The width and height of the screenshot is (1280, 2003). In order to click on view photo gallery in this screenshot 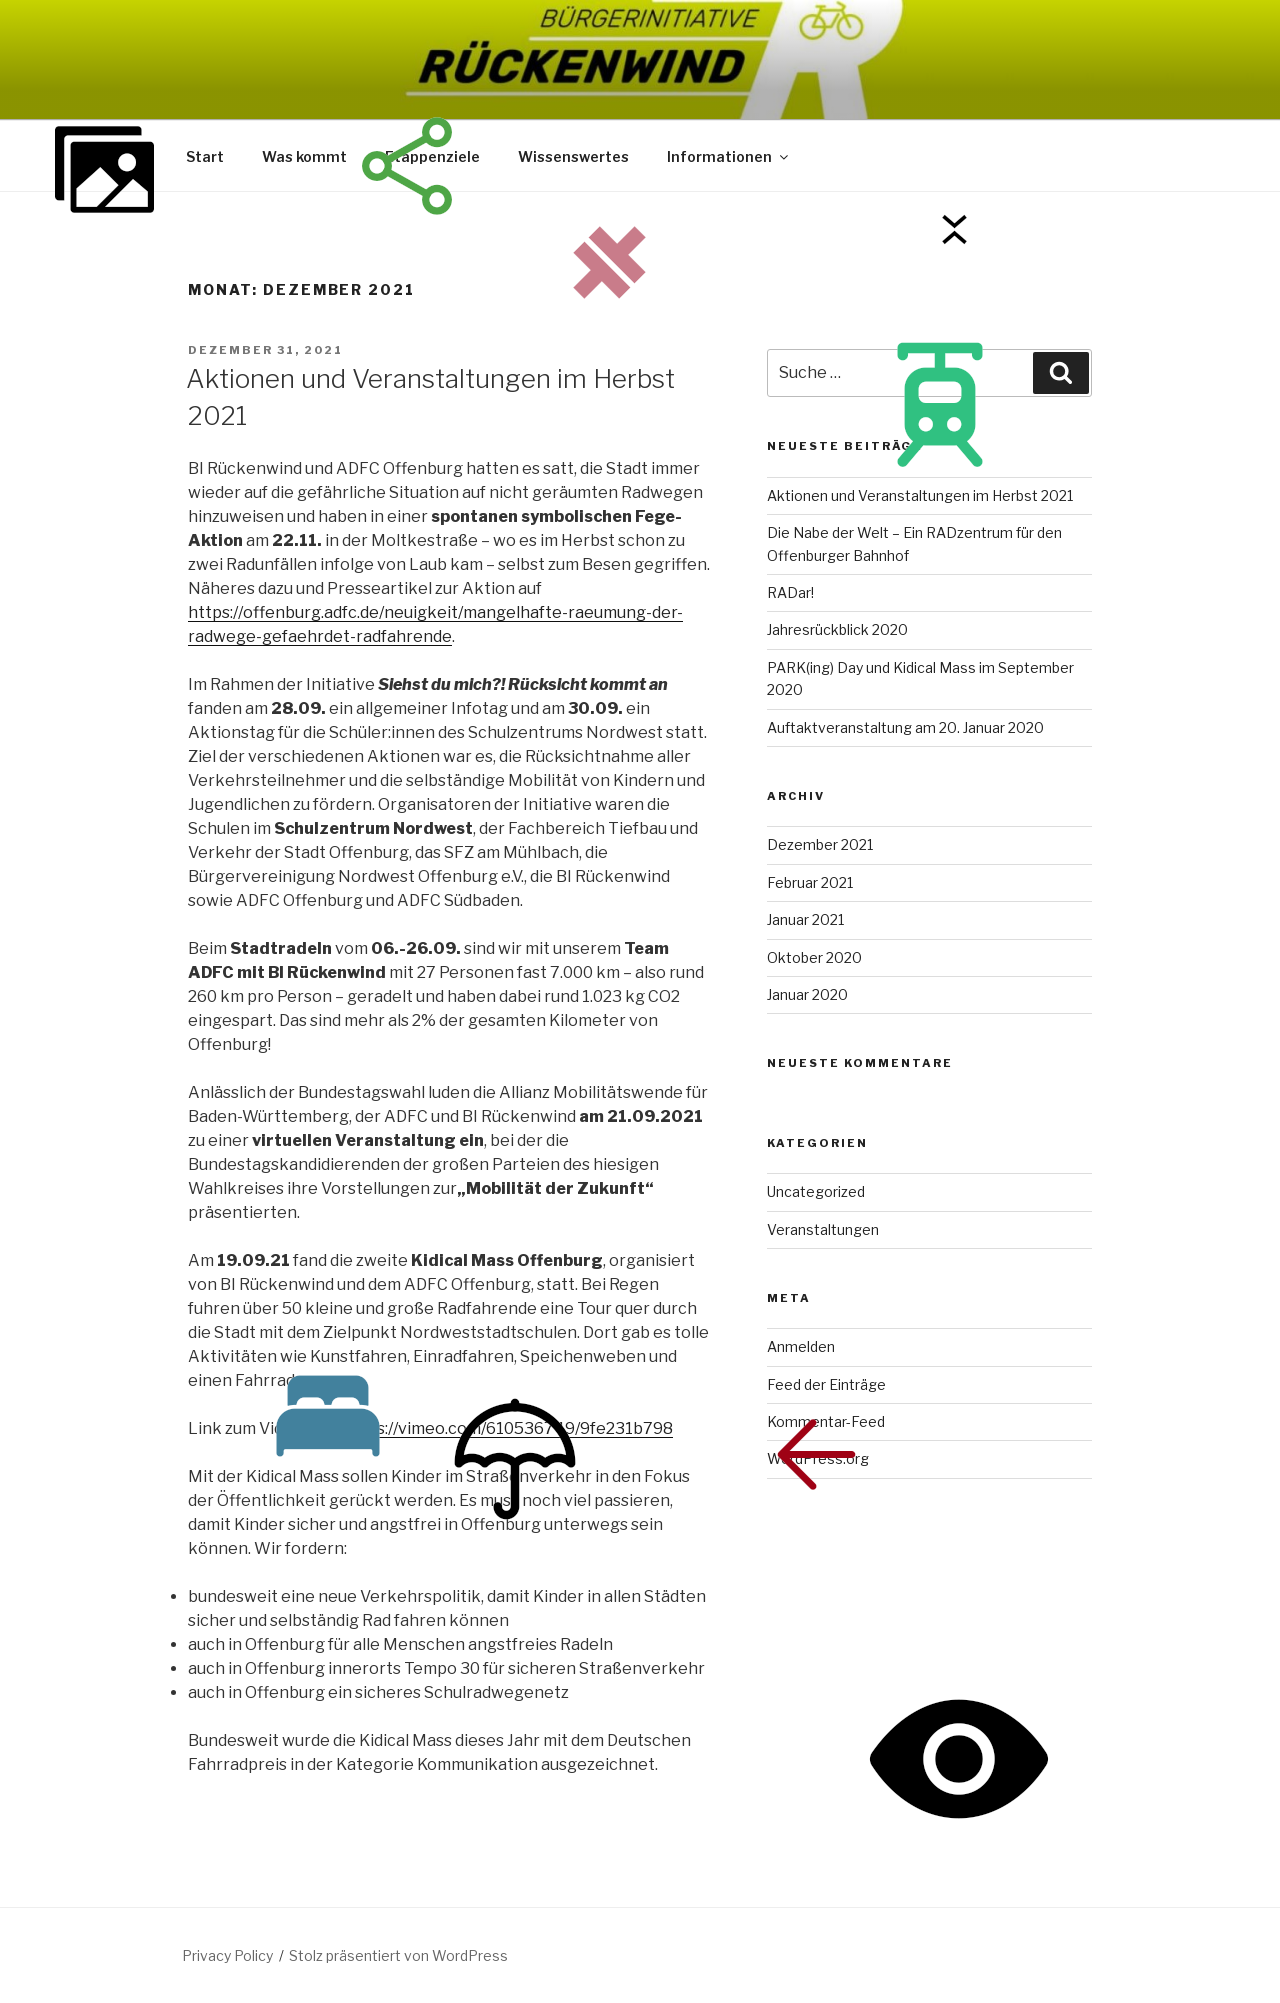, I will do `click(104, 169)`.